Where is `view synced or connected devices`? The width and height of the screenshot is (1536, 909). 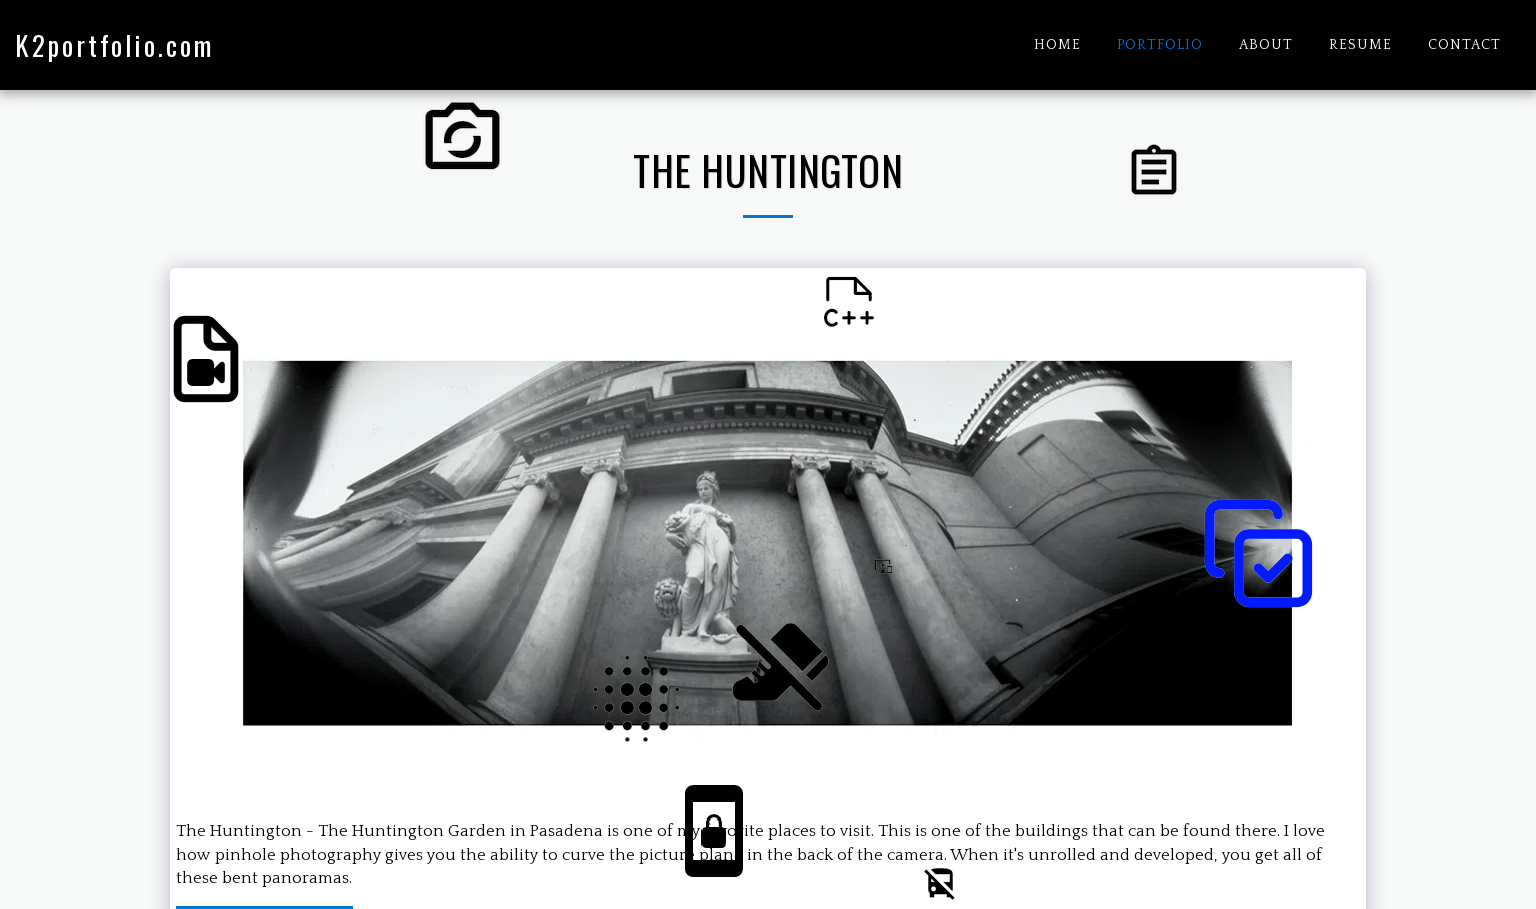 view synced or connected devices is located at coordinates (883, 566).